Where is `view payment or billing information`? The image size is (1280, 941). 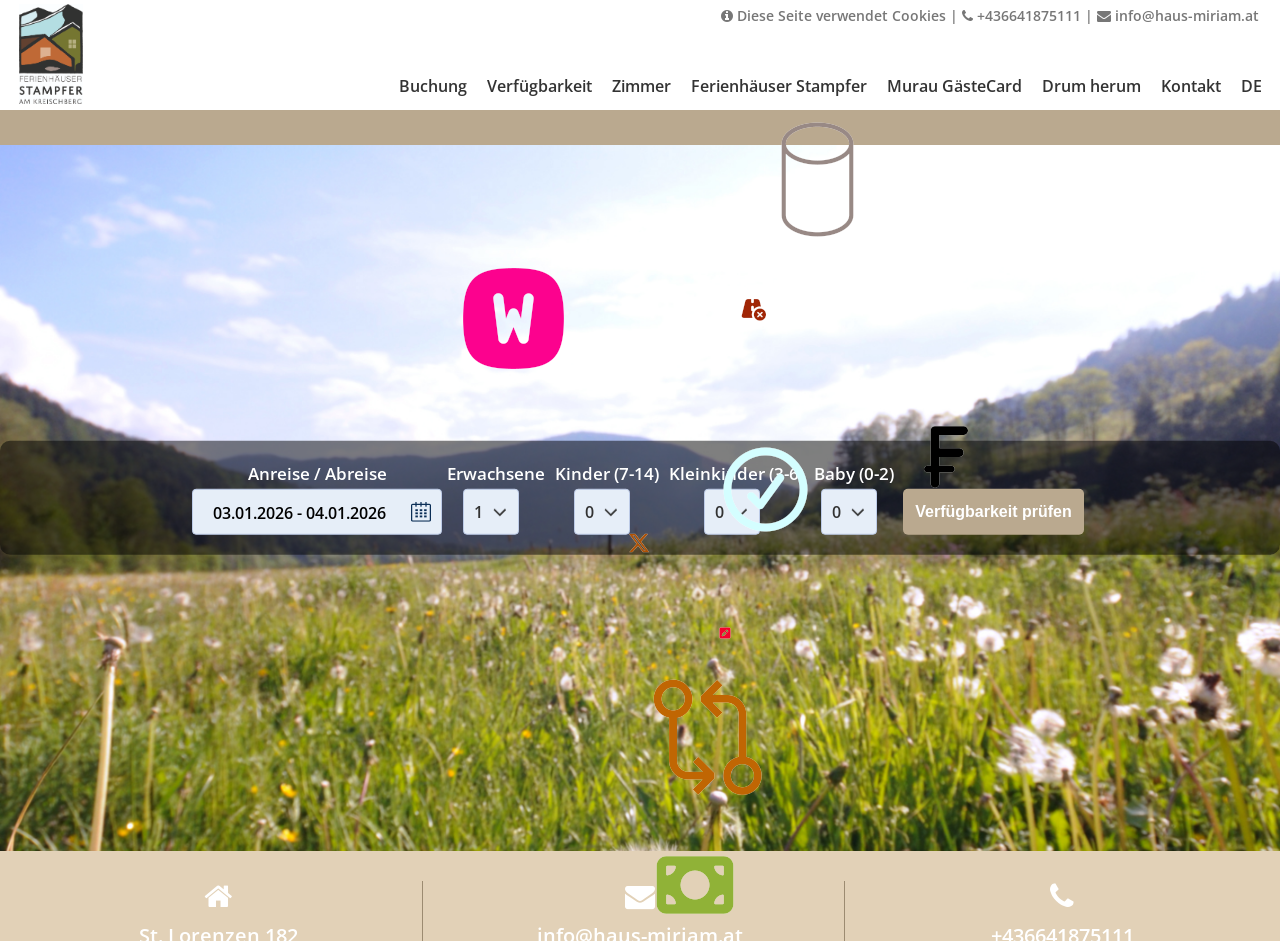 view payment or billing information is located at coordinates (695, 885).